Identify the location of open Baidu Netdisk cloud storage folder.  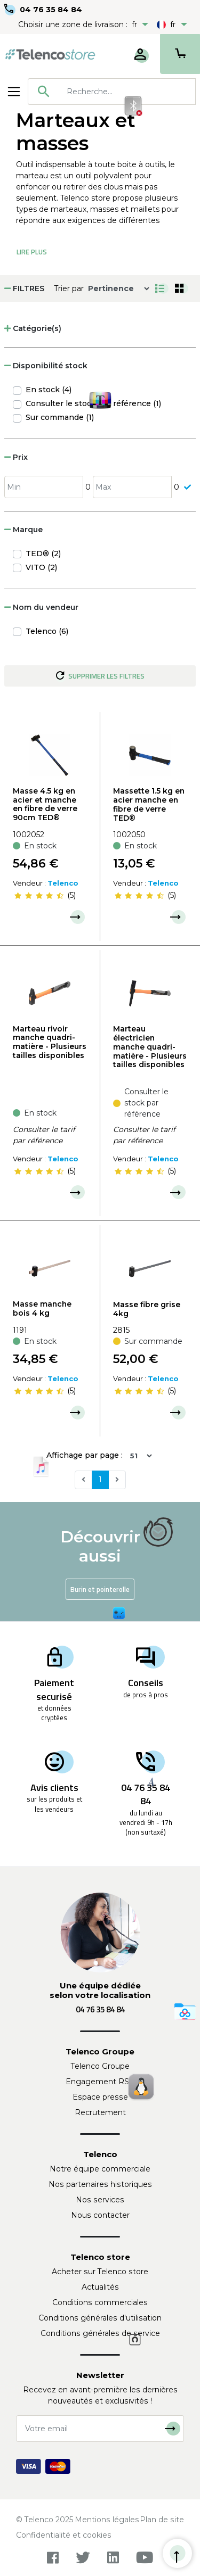
(185, 2012).